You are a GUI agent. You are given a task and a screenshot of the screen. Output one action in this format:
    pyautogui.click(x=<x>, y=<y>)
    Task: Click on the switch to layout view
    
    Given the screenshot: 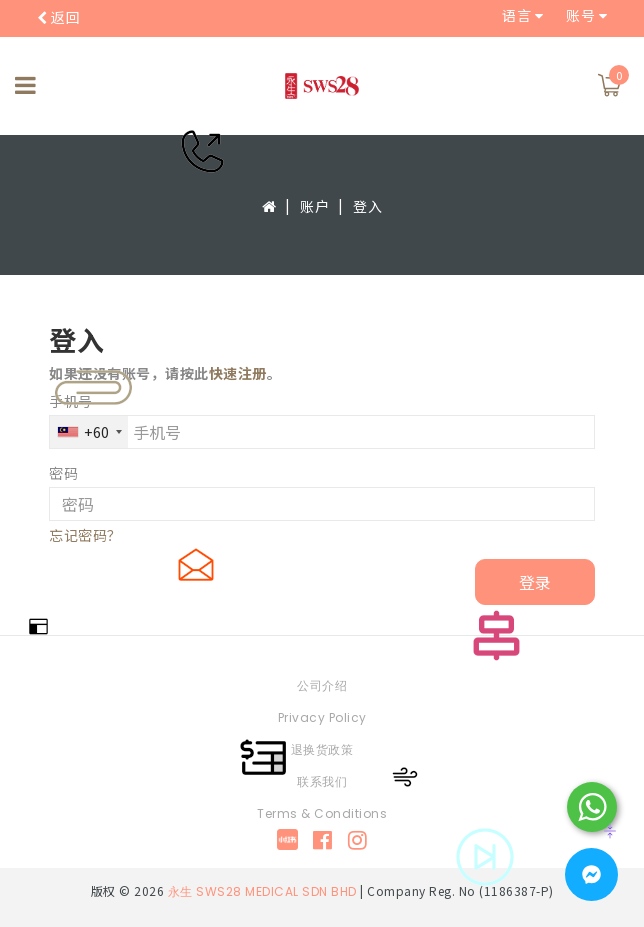 What is the action you would take?
    pyautogui.click(x=38, y=626)
    